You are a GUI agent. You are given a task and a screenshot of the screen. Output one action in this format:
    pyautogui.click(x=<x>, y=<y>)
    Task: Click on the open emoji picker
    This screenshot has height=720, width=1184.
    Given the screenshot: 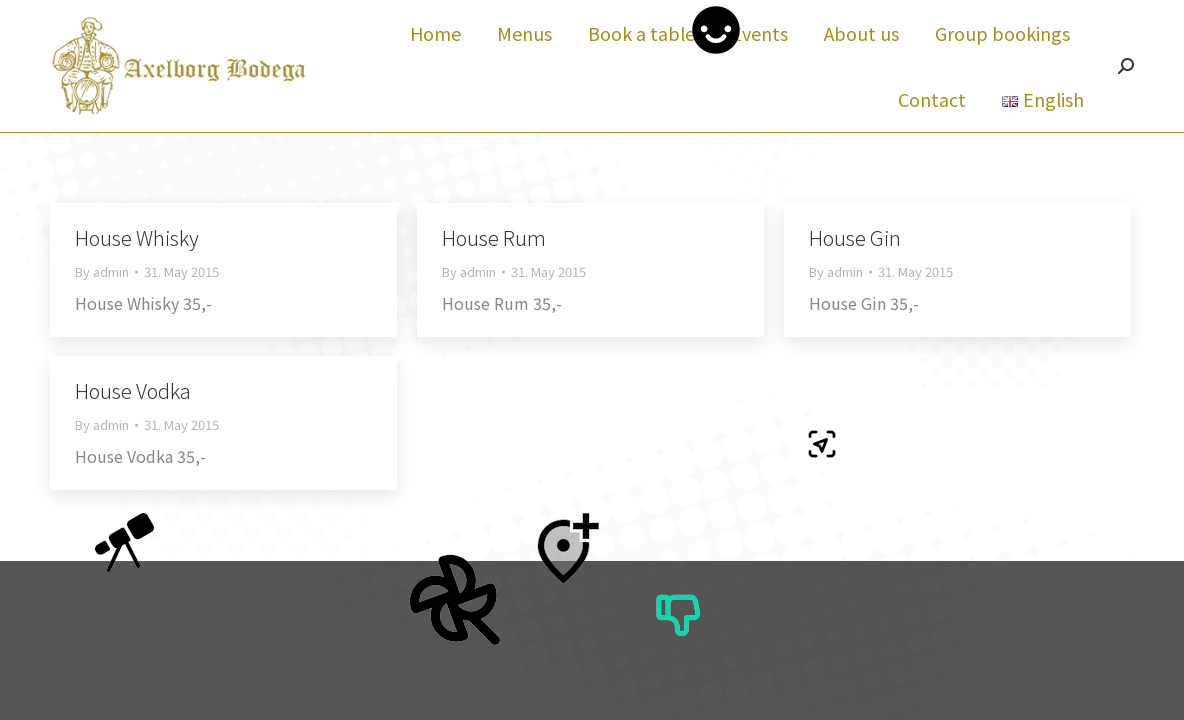 What is the action you would take?
    pyautogui.click(x=716, y=30)
    